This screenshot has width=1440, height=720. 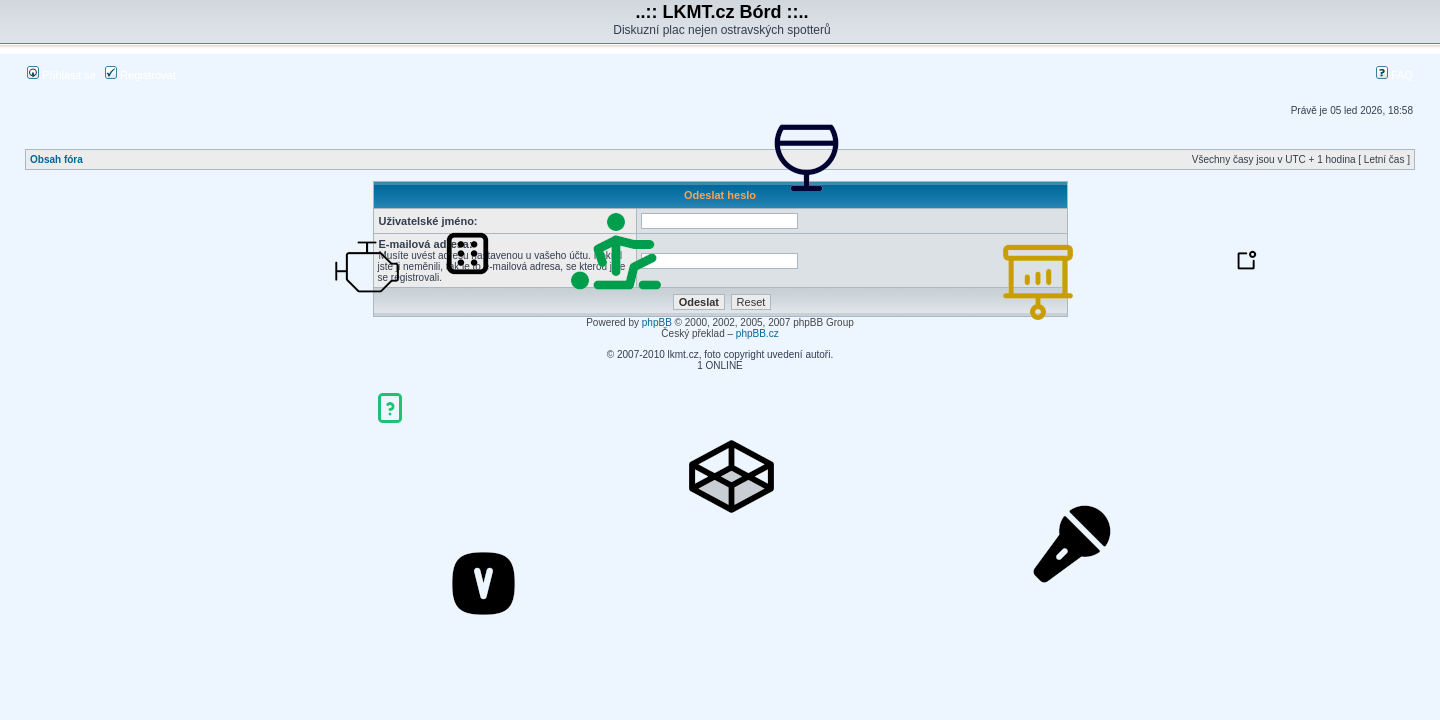 What do you see at coordinates (483, 583) in the screenshot?
I see `indicates a verified status or badge` at bounding box center [483, 583].